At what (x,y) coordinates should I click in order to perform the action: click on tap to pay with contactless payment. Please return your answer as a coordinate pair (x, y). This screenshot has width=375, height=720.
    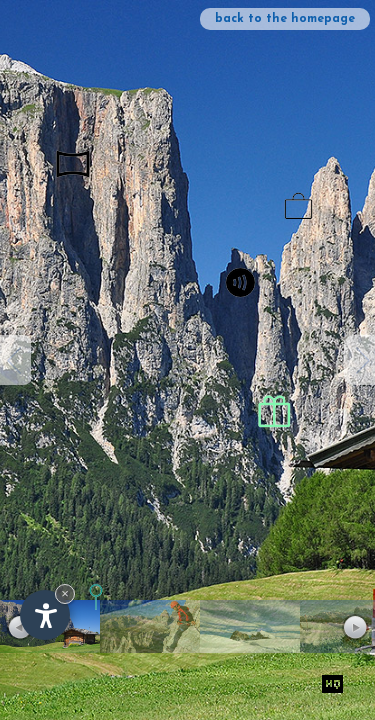
    Looking at the image, I should click on (240, 282).